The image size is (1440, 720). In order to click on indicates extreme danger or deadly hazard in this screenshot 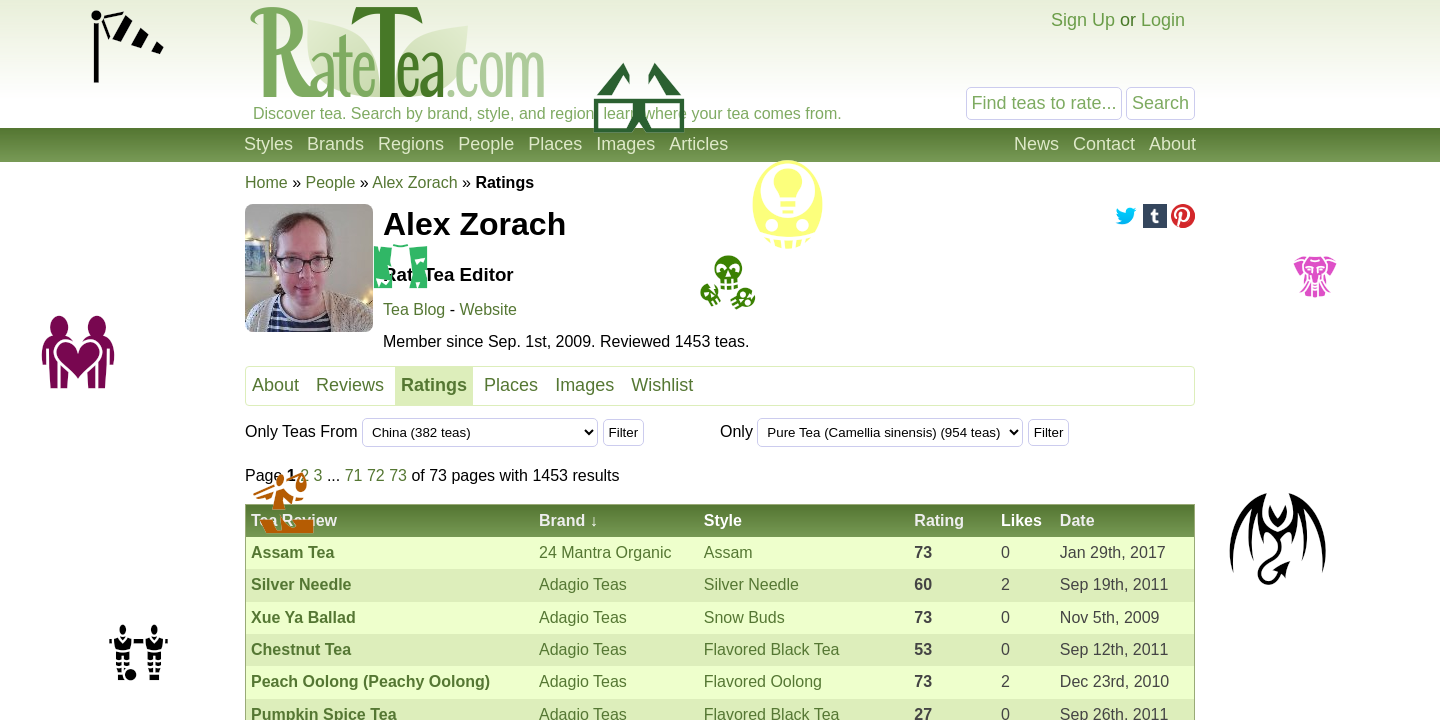, I will do `click(727, 282)`.